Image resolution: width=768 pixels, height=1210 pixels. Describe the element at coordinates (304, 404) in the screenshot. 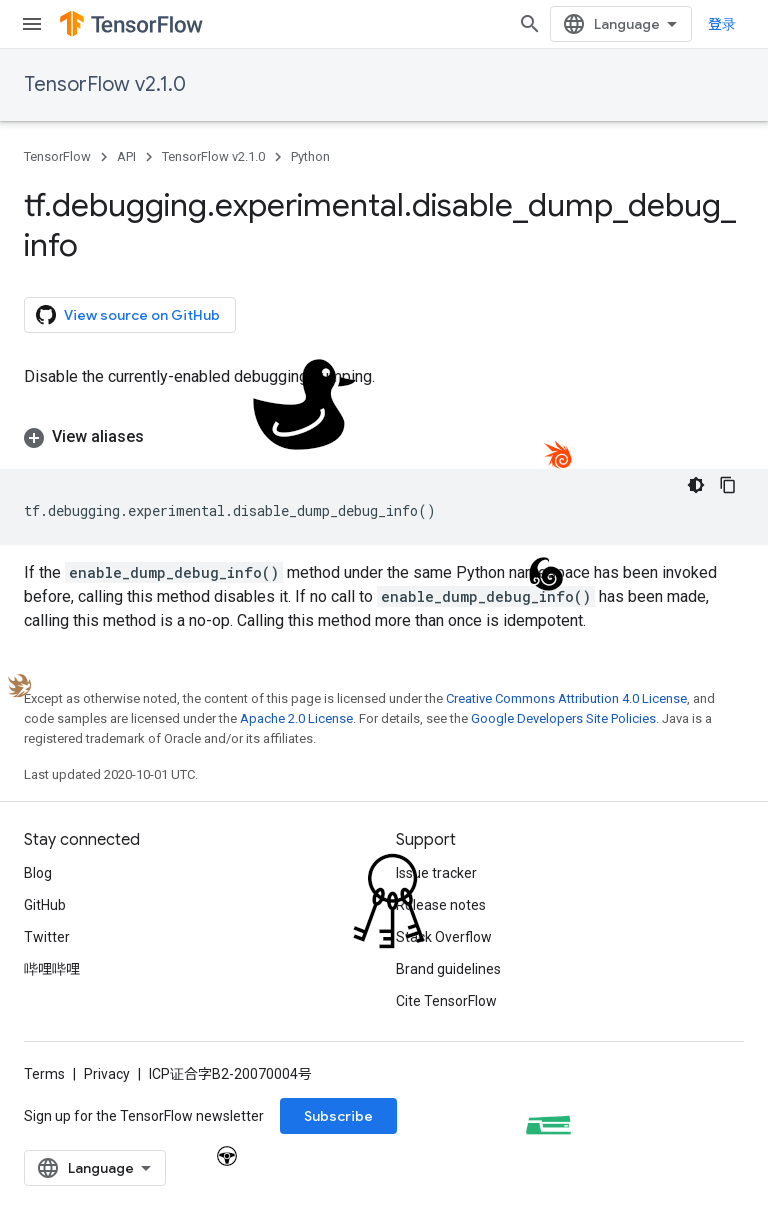

I see `access bath time or kids' mode features` at that location.